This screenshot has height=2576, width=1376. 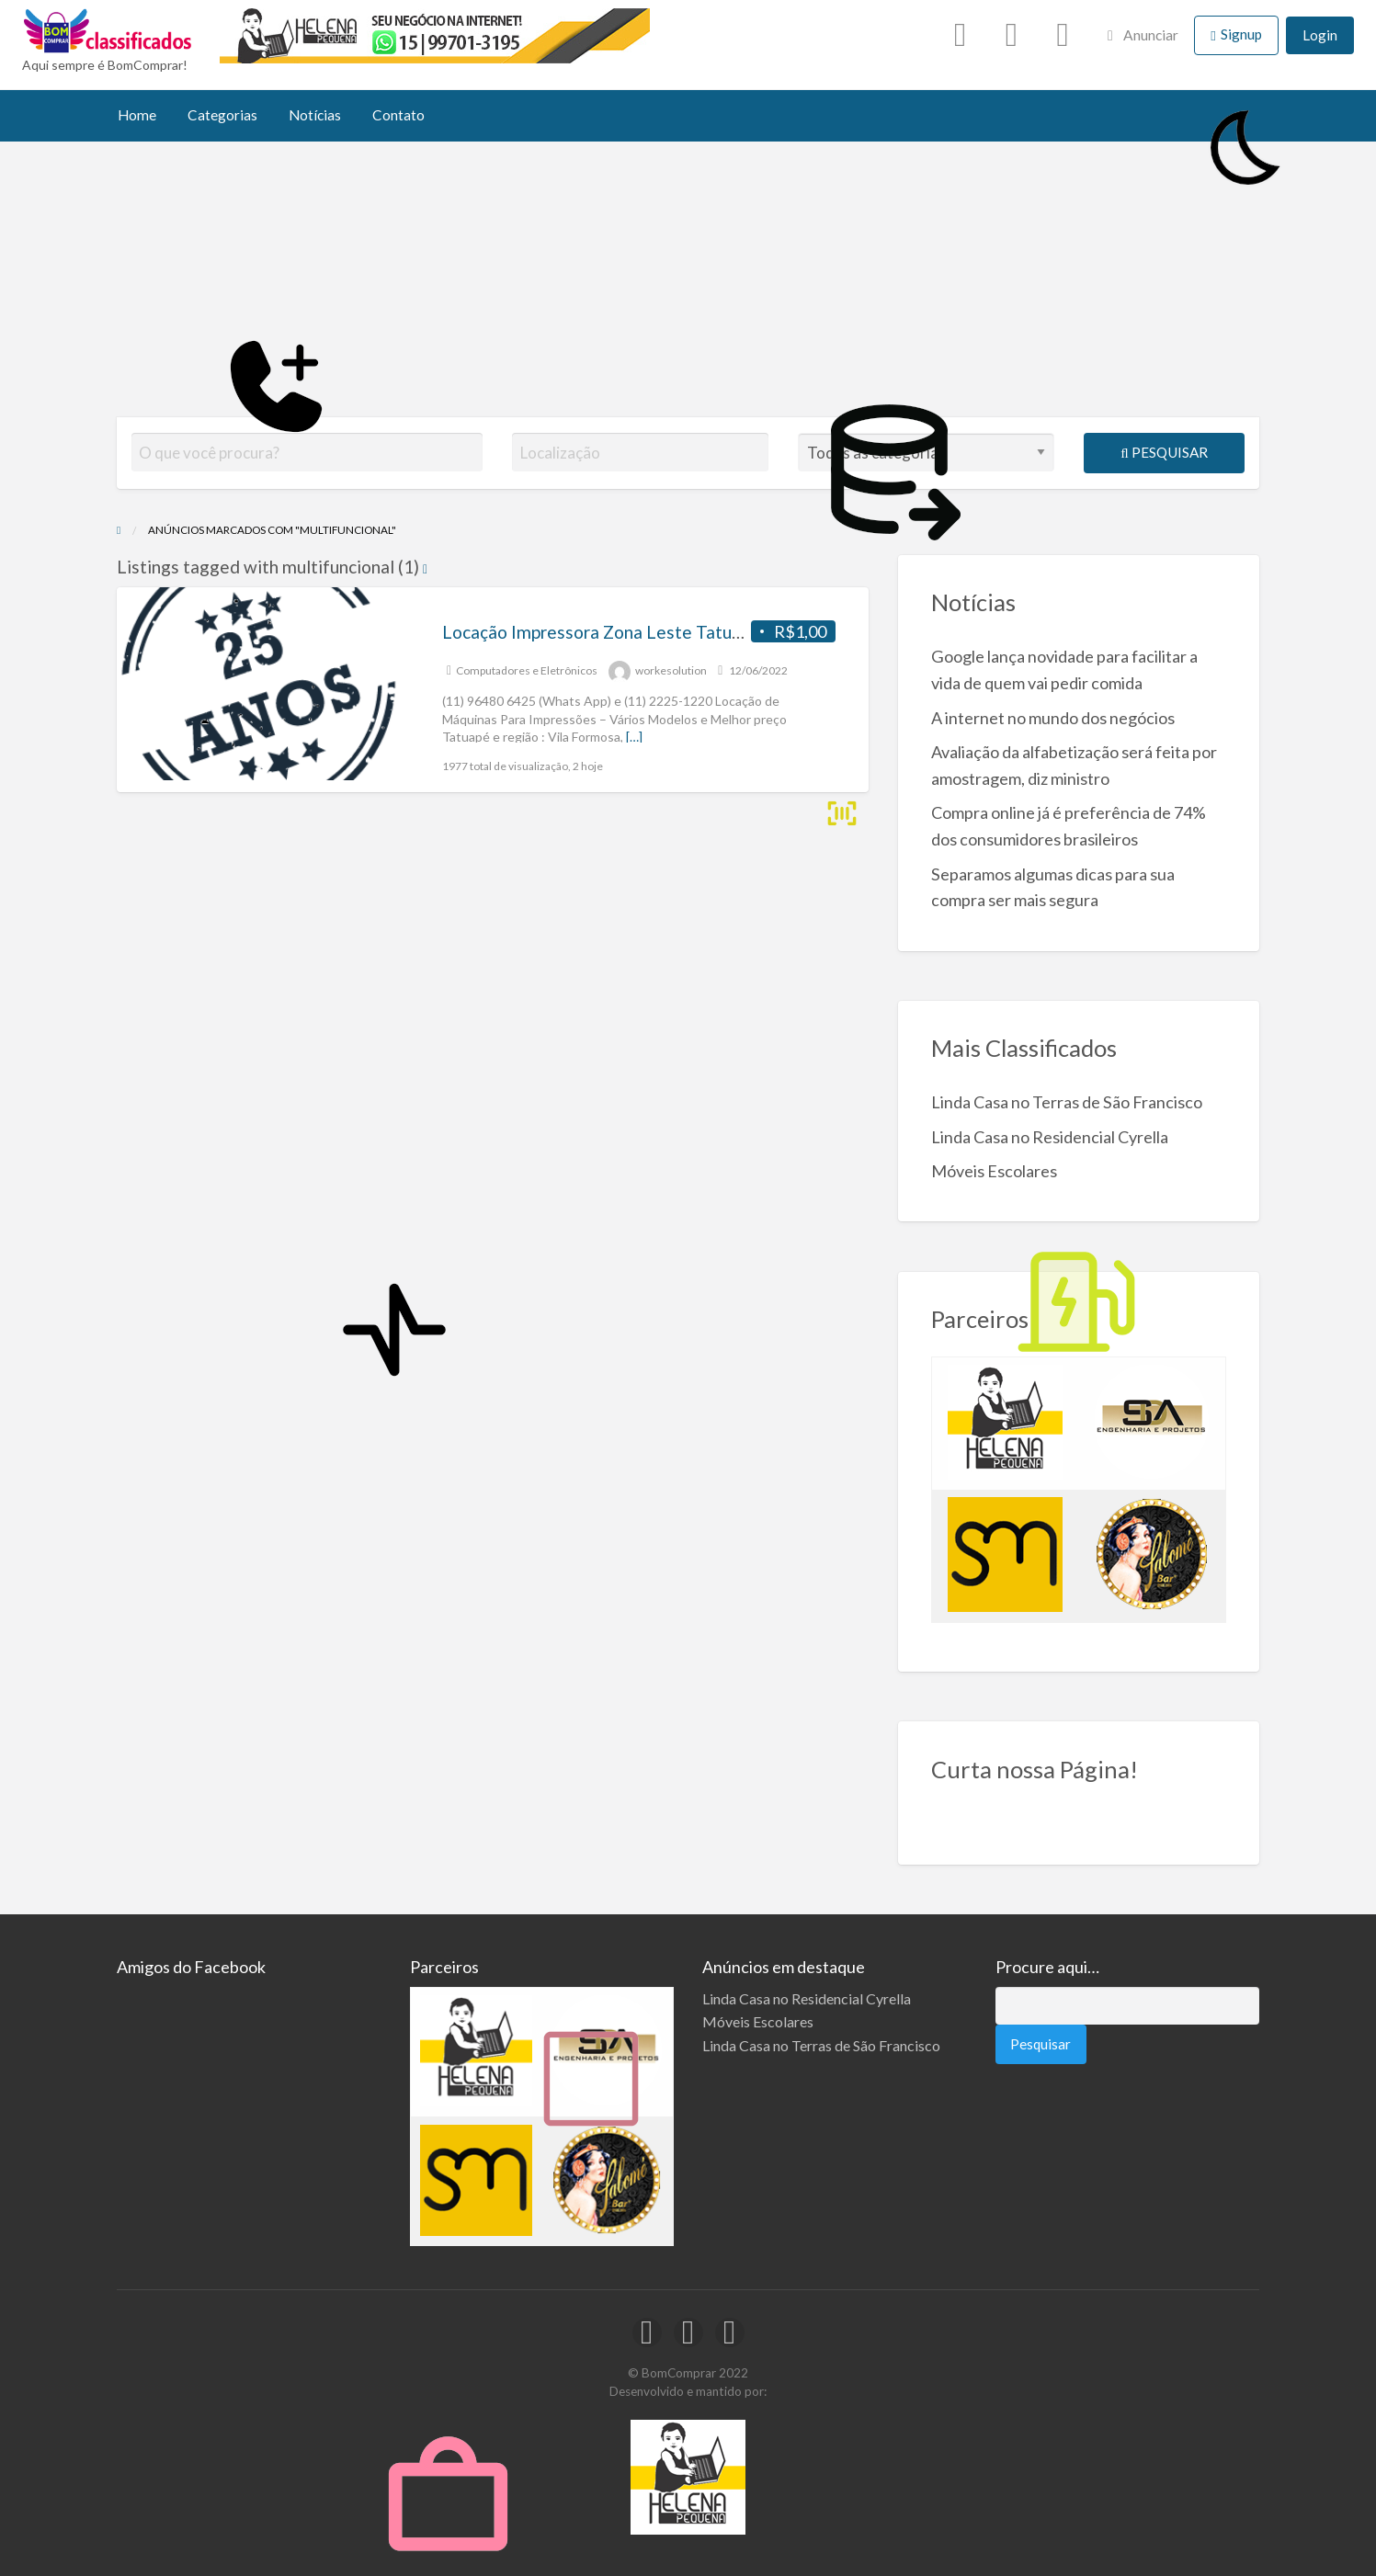 What do you see at coordinates (889, 469) in the screenshot?
I see `export data from database` at bounding box center [889, 469].